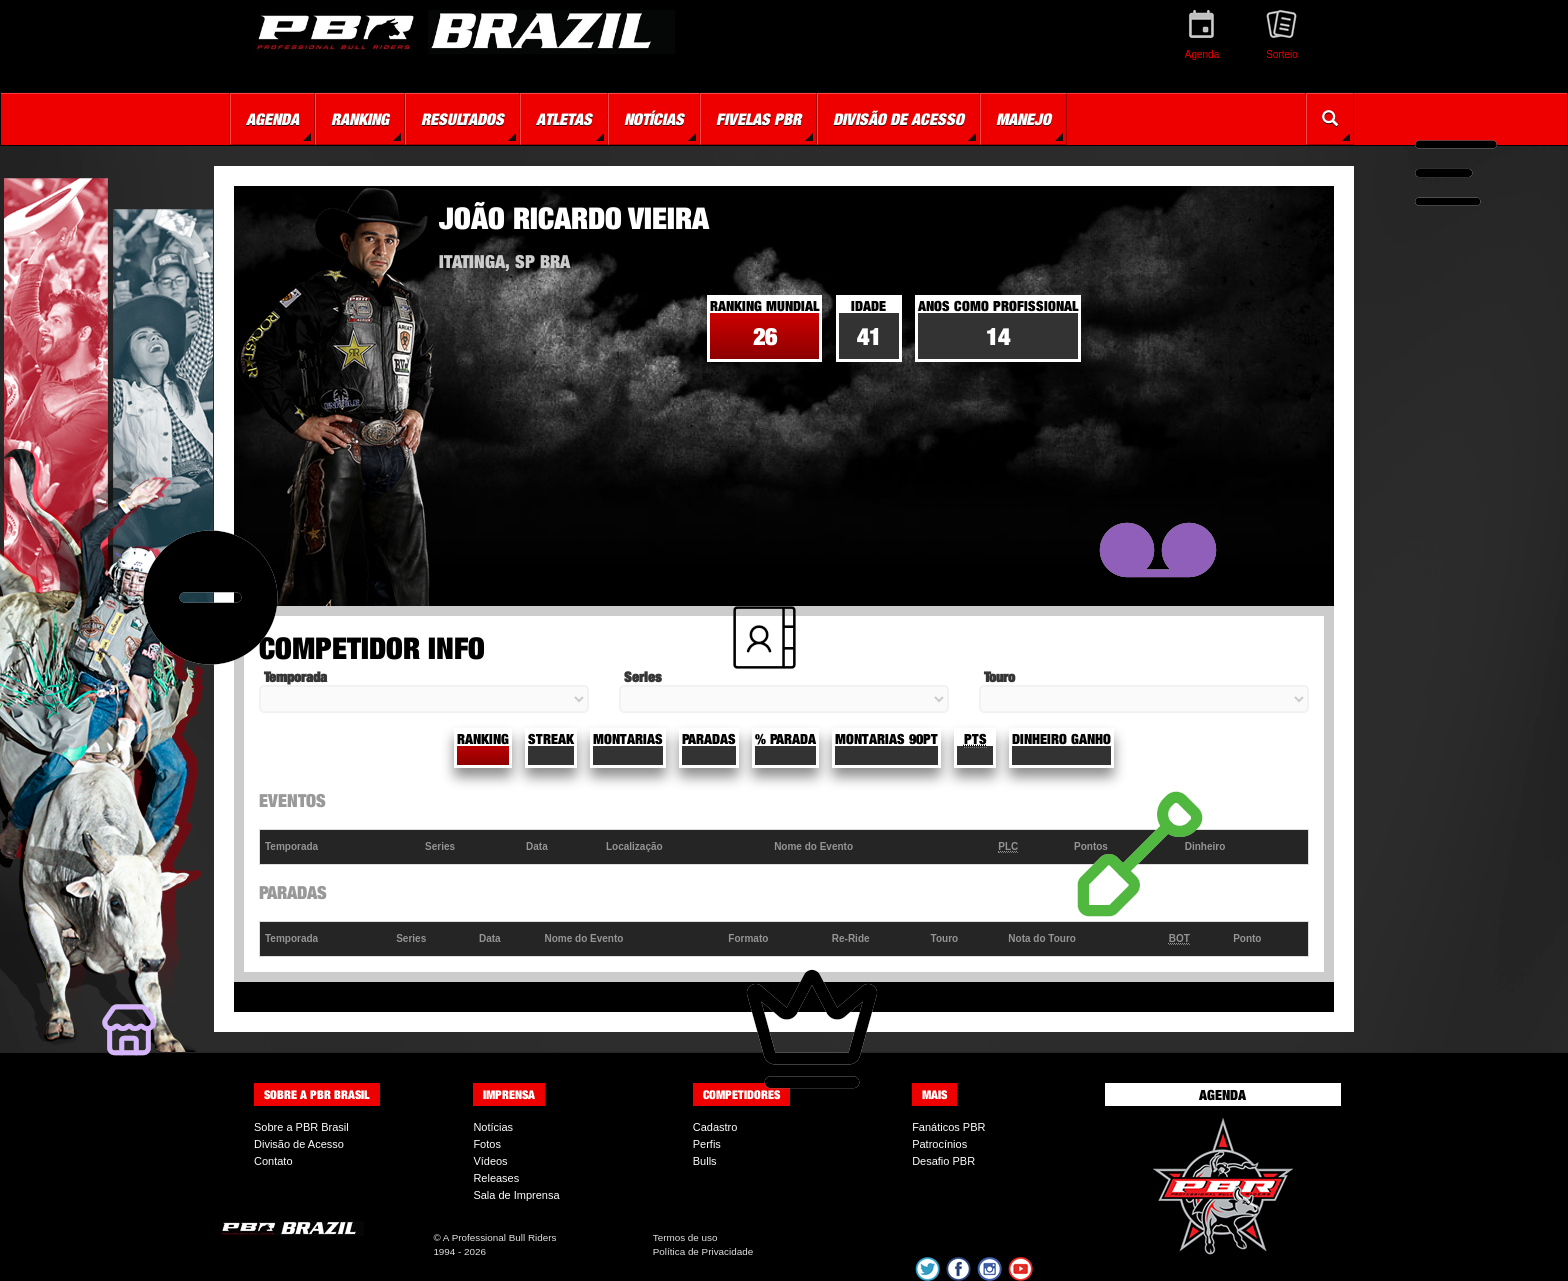 The width and height of the screenshot is (1568, 1281). What do you see at coordinates (764, 637) in the screenshot?
I see `access your contacts or address book` at bounding box center [764, 637].